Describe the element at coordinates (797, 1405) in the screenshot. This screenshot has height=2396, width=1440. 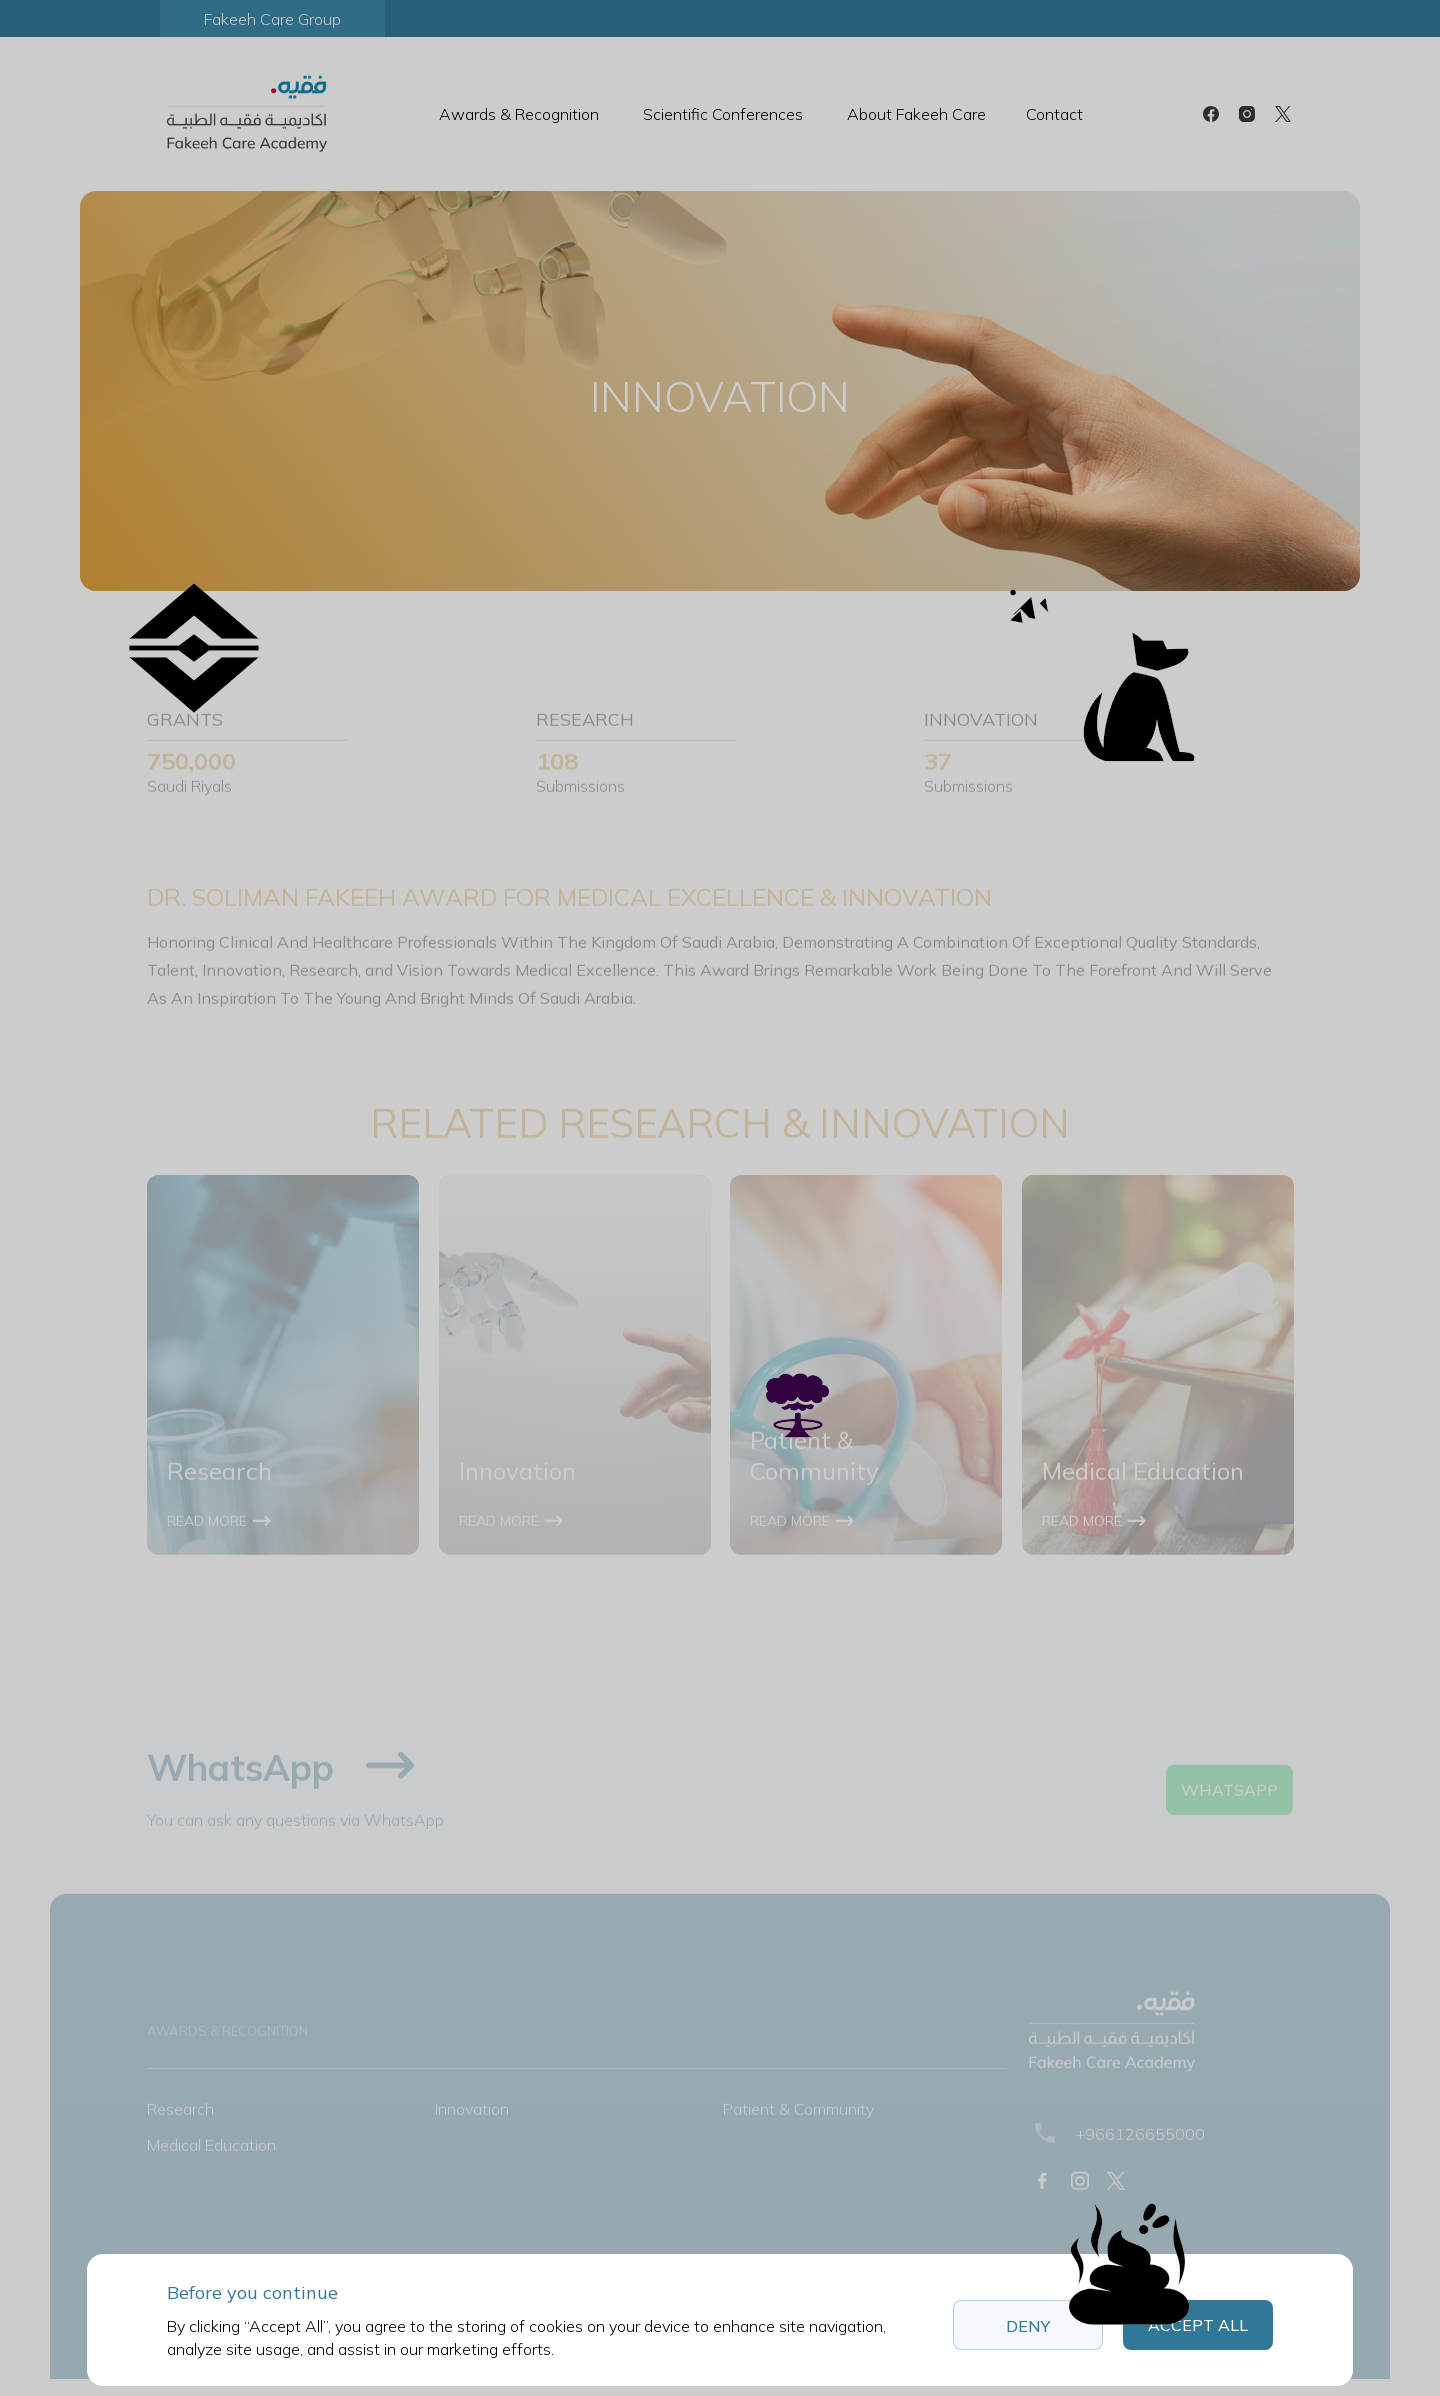
I see `indicates explosion or blast event in game` at that location.